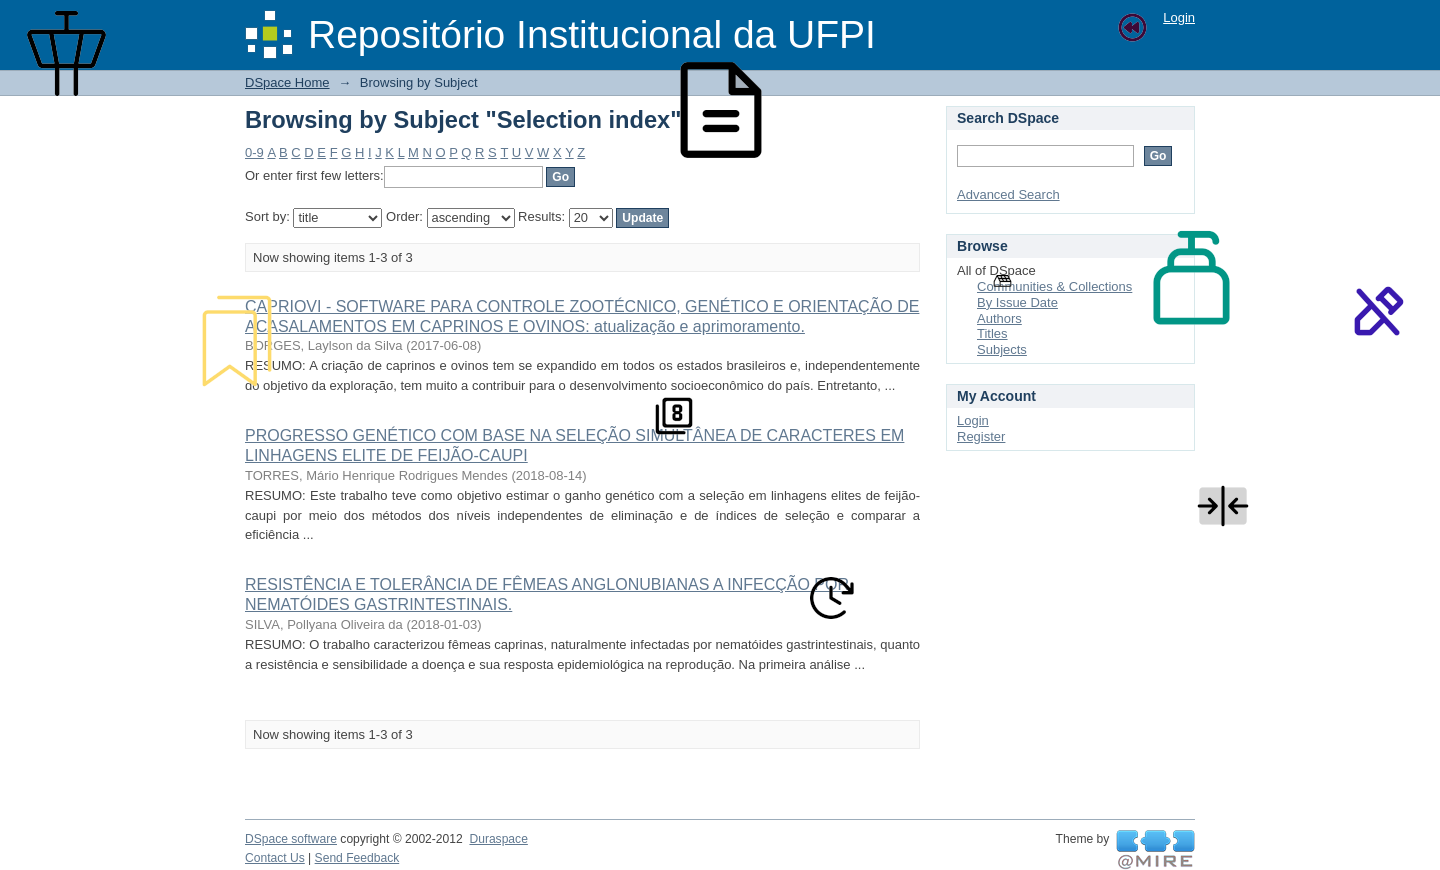  What do you see at coordinates (674, 416) in the screenshot?
I see `view layer 8 or item 8 in a stack` at bounding box center [674, 416].